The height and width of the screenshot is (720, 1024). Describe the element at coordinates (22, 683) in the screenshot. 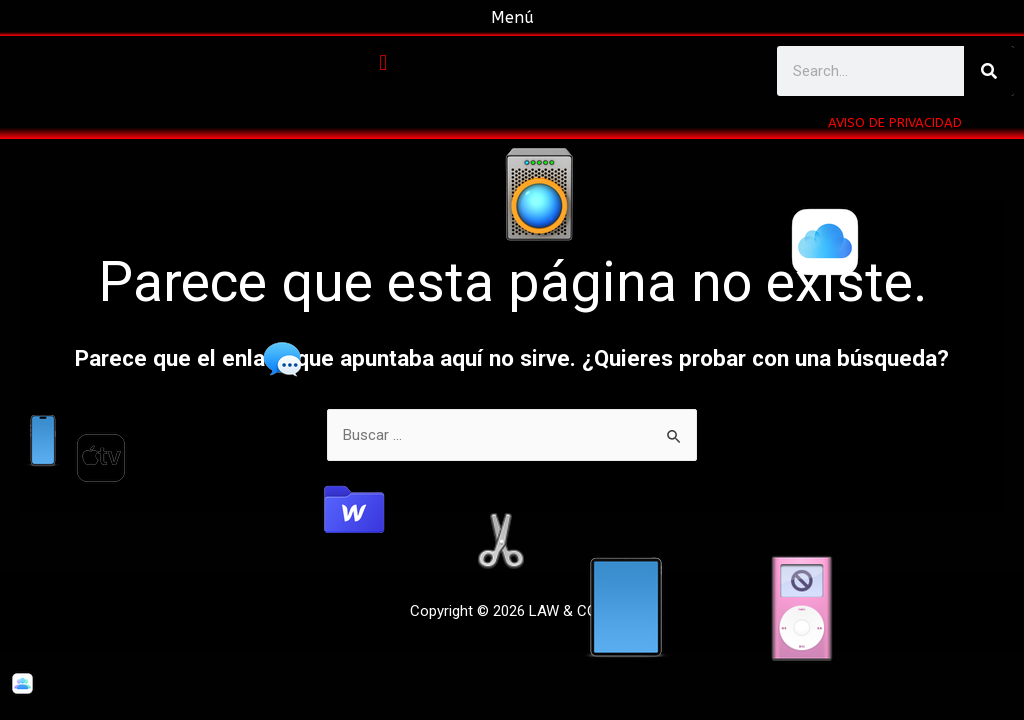

I see `access family sharing and parental control settings` at that location.